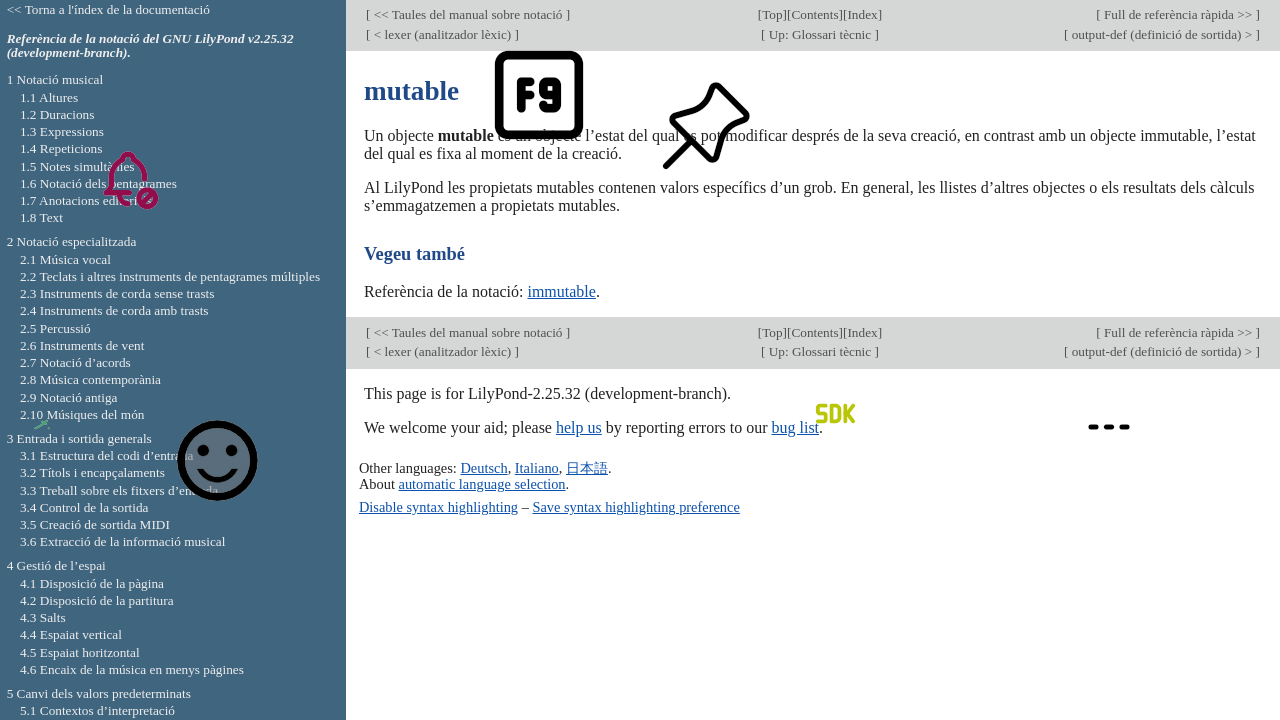 The width and height of the screenshot is (1280, 720). Describe the element at coordinates (835, 413) in the screenshot. I see `access software development kit resources` at that location.